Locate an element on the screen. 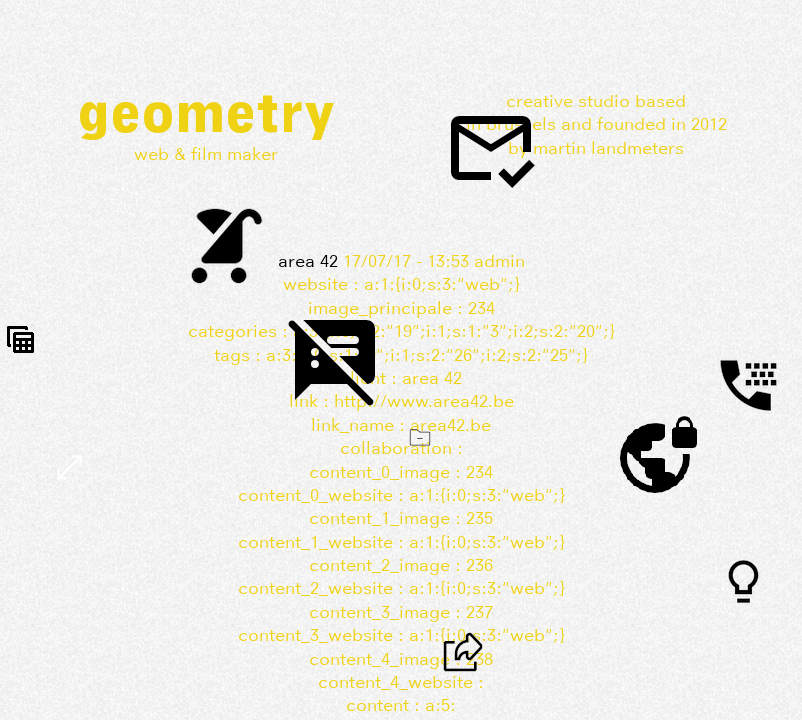 The image size is (802, 720). indicates stroller-friendly or family amenities available is located at coordinates (223, 244).